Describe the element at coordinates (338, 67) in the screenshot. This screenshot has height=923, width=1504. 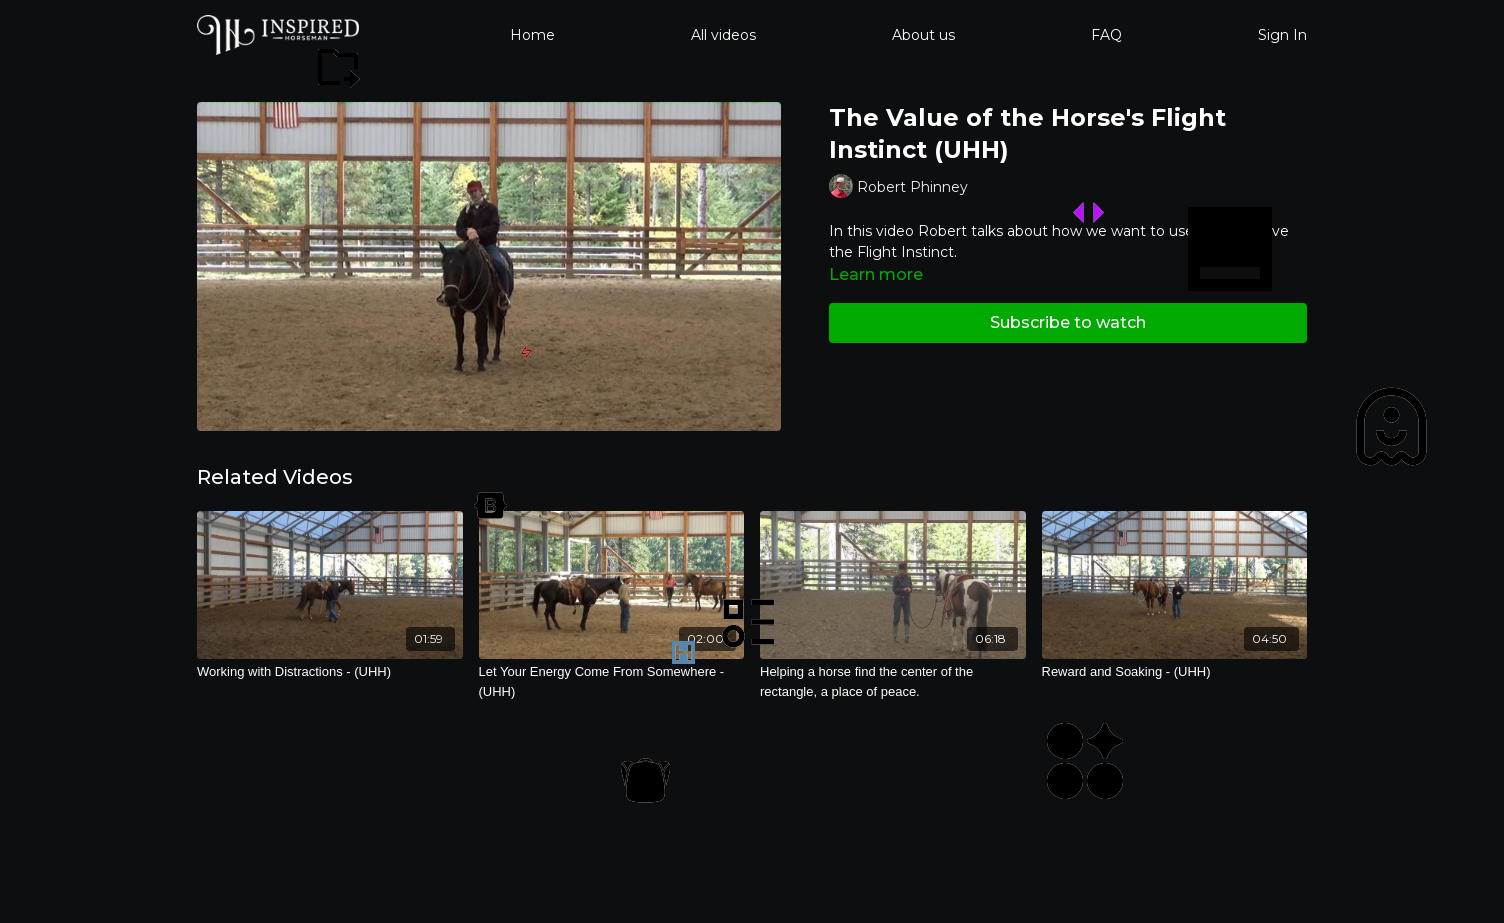
I see `share a folder with others` at that location.